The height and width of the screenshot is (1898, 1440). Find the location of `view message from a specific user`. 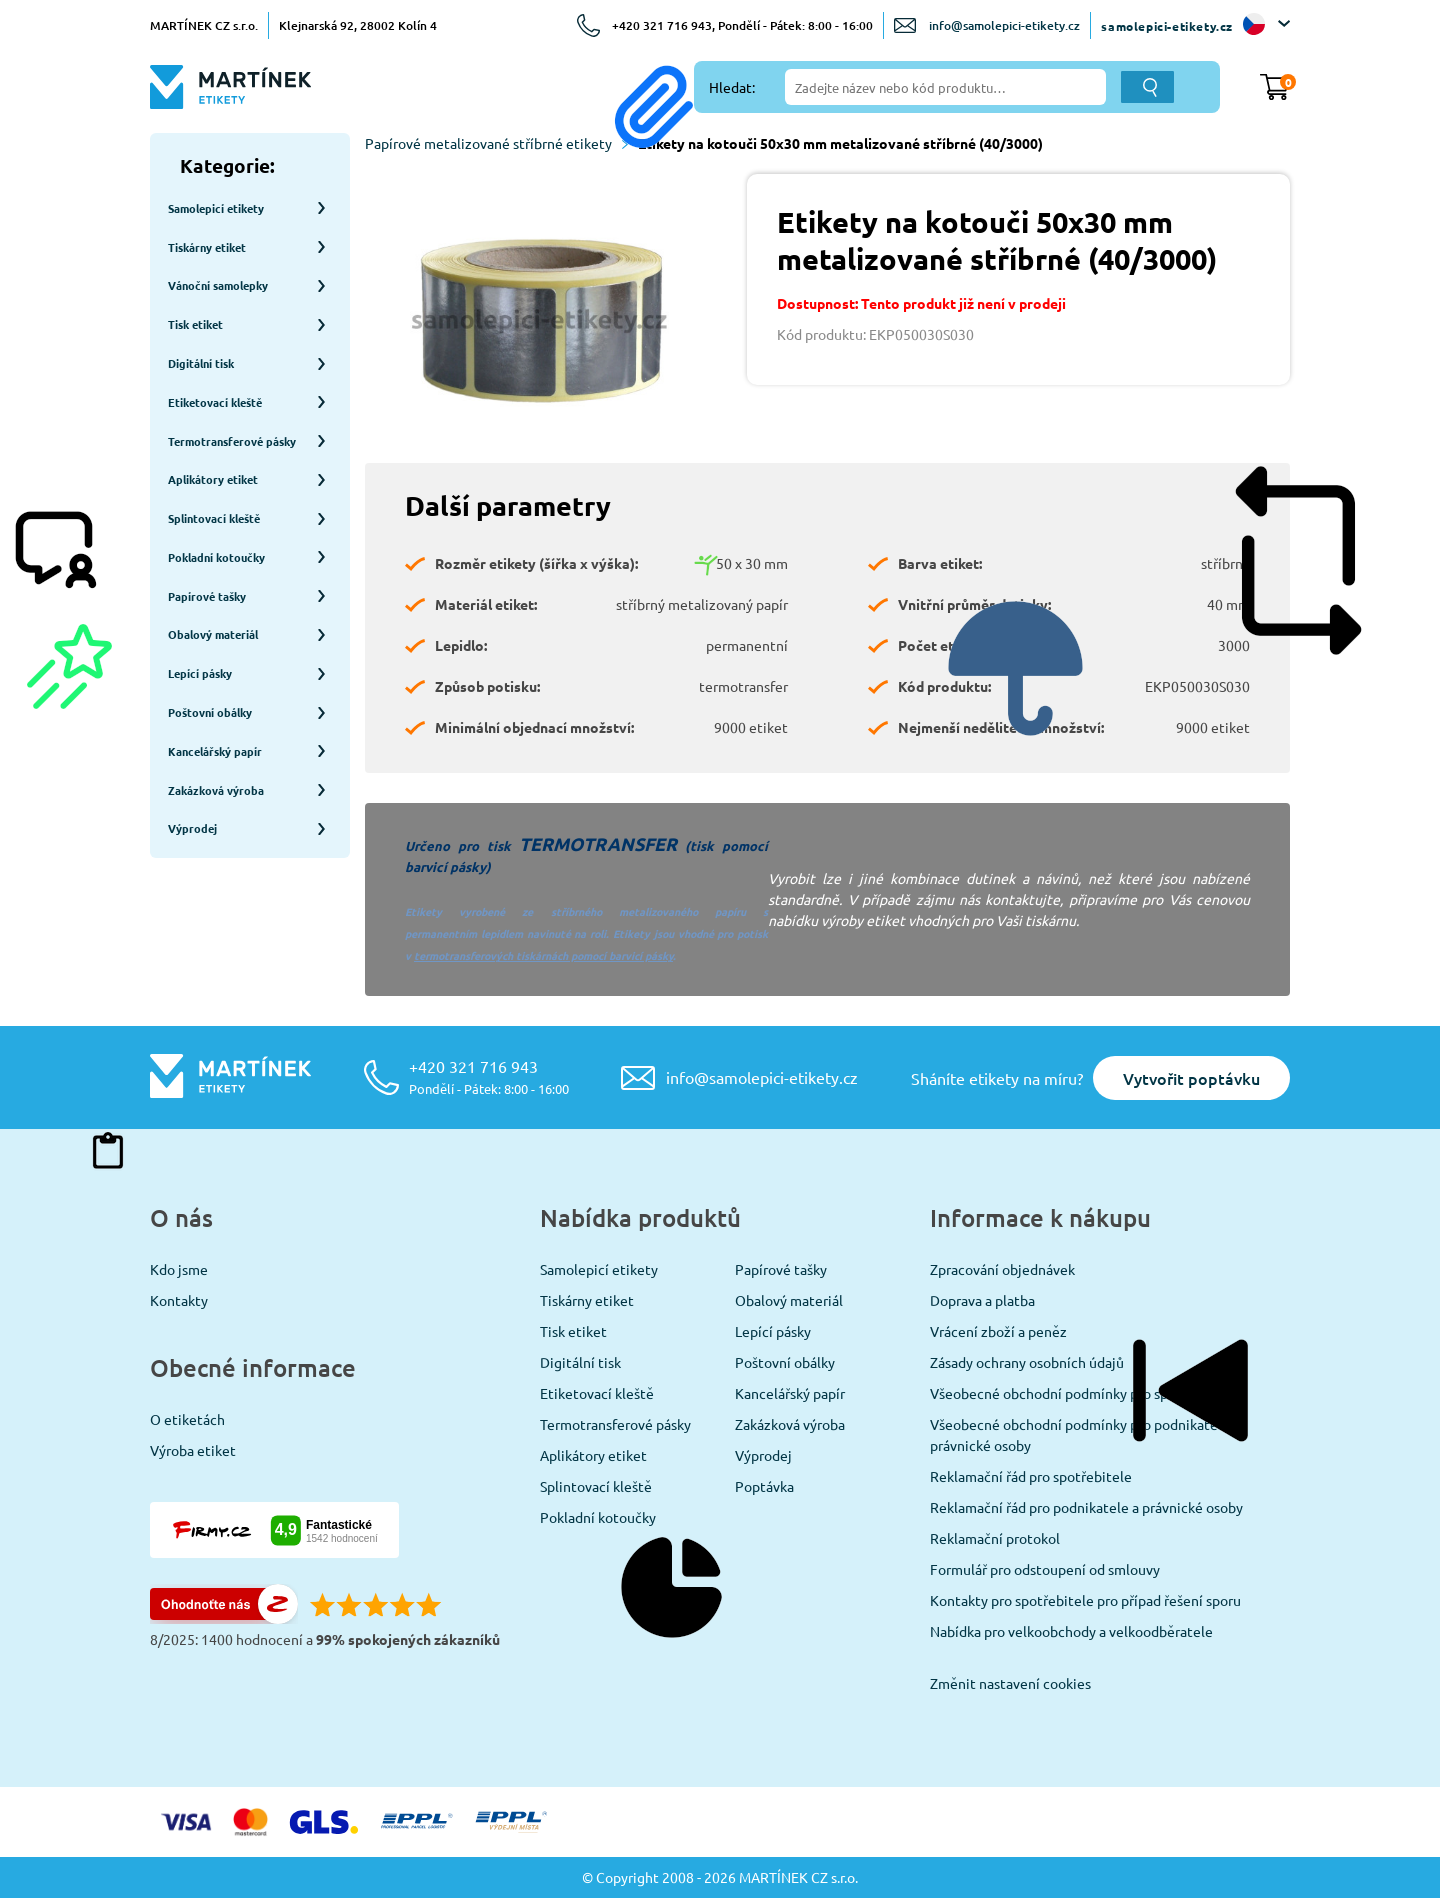

view message from a specific user is located at coordinates (54, 546).